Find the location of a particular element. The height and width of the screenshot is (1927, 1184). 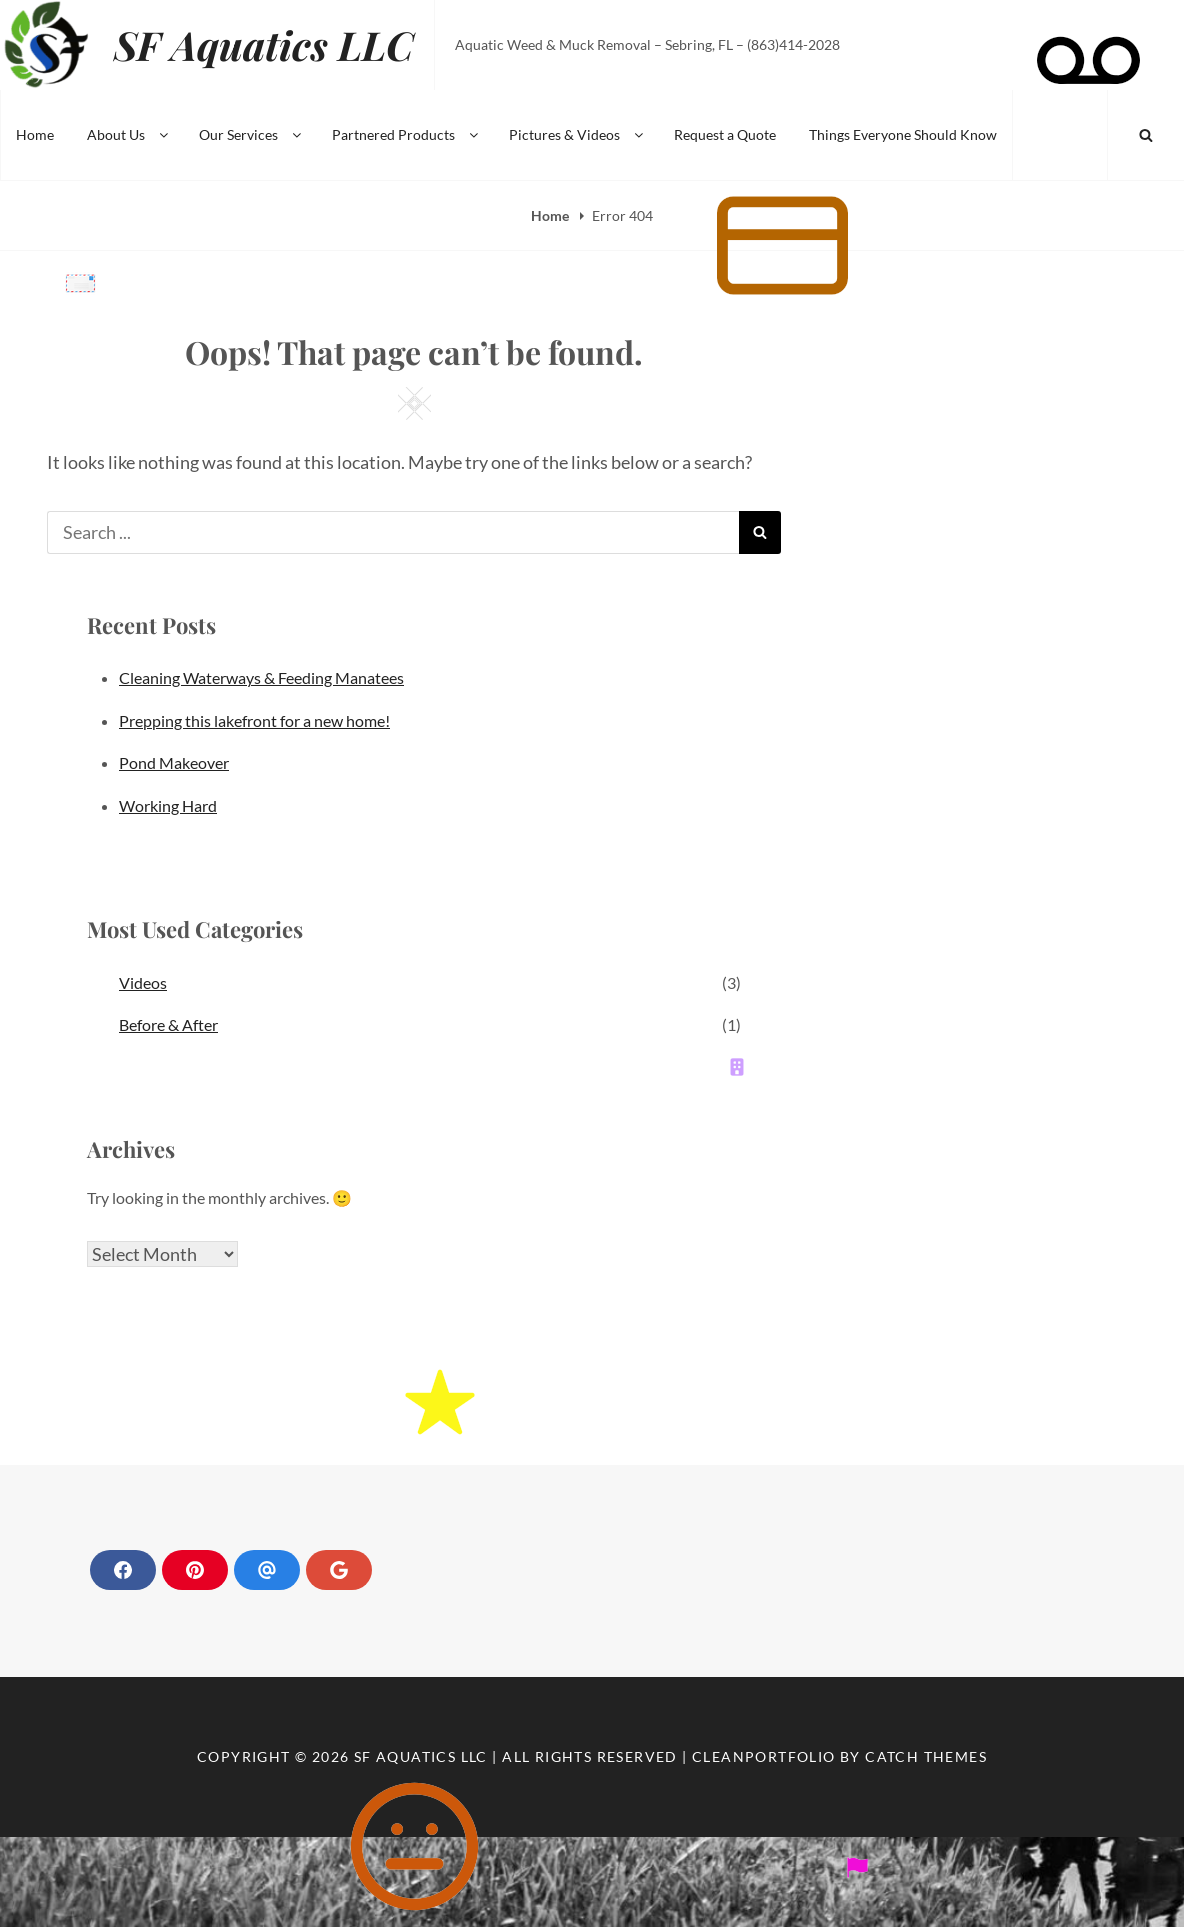

flag or report content is located at coordinates (857, 1867).